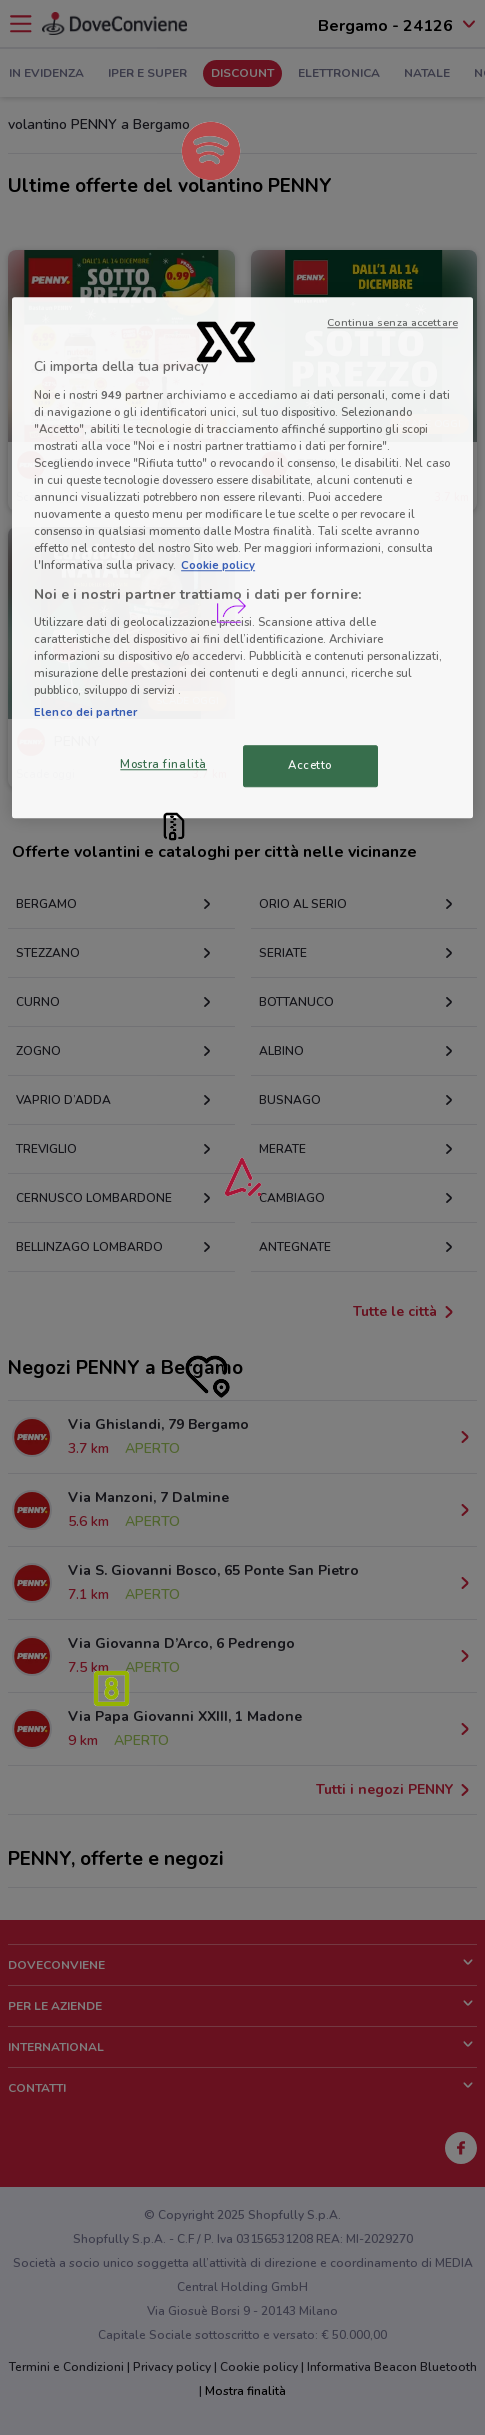  I want to click on xdeep brand logo, so click(226, 342).